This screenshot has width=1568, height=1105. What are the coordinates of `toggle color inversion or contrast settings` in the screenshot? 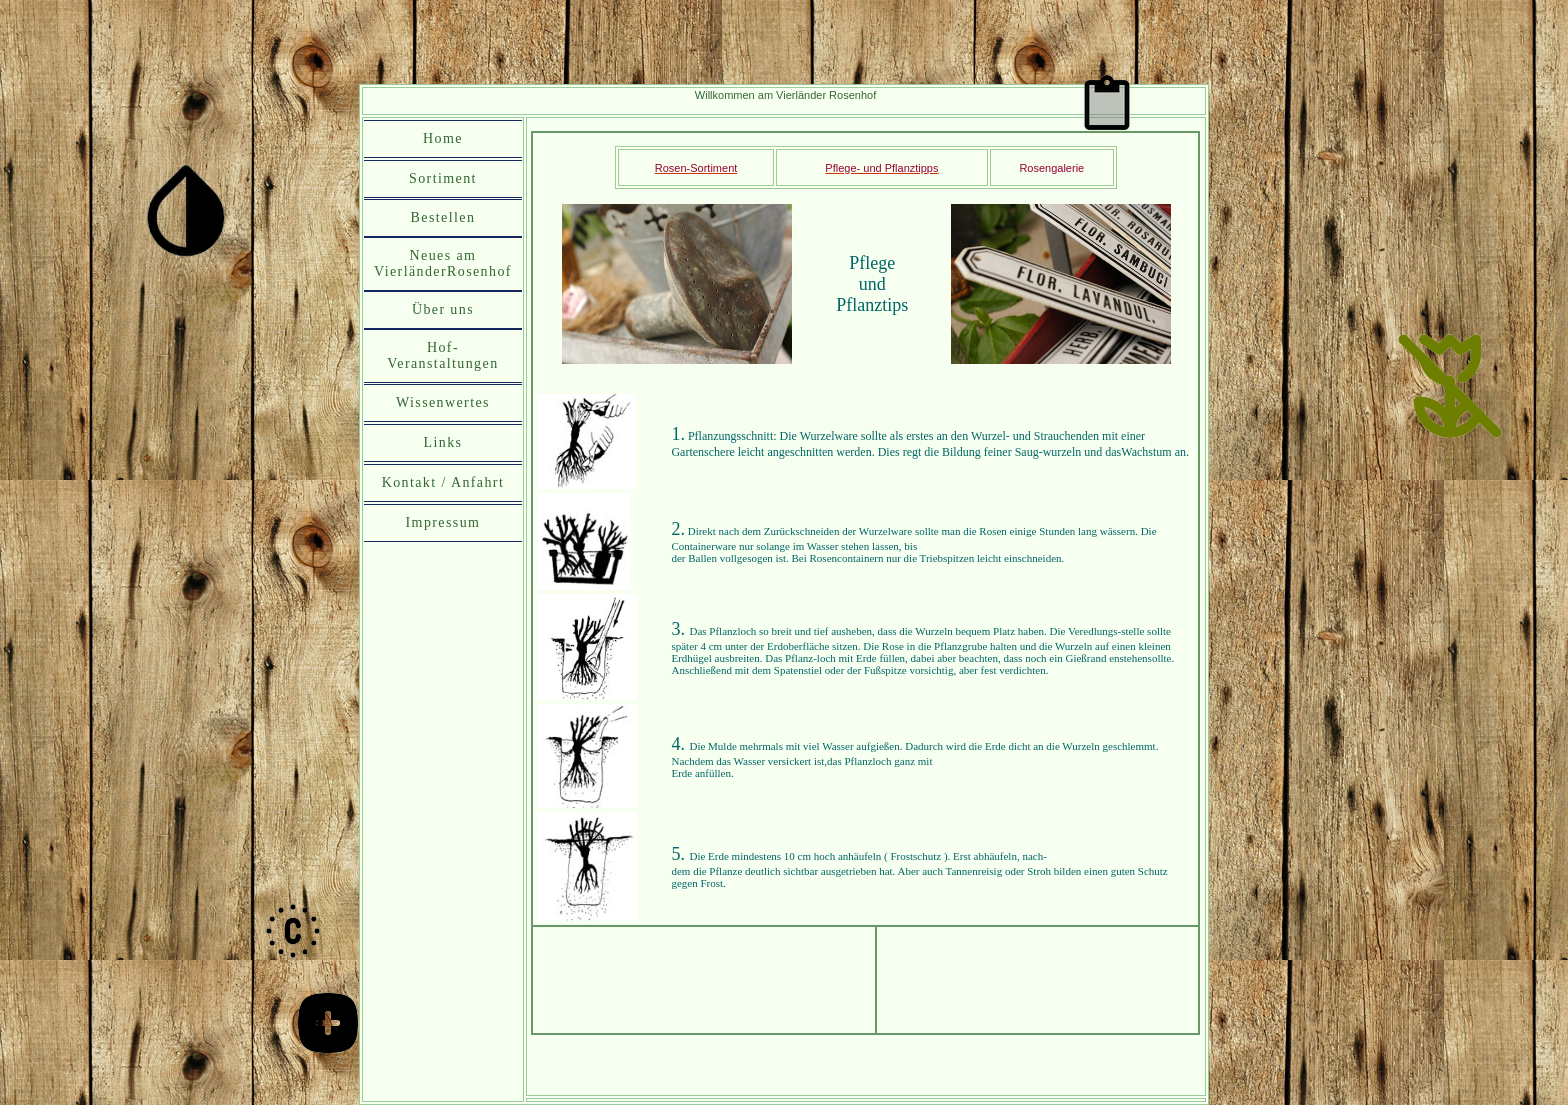 It's located at (186, 210).